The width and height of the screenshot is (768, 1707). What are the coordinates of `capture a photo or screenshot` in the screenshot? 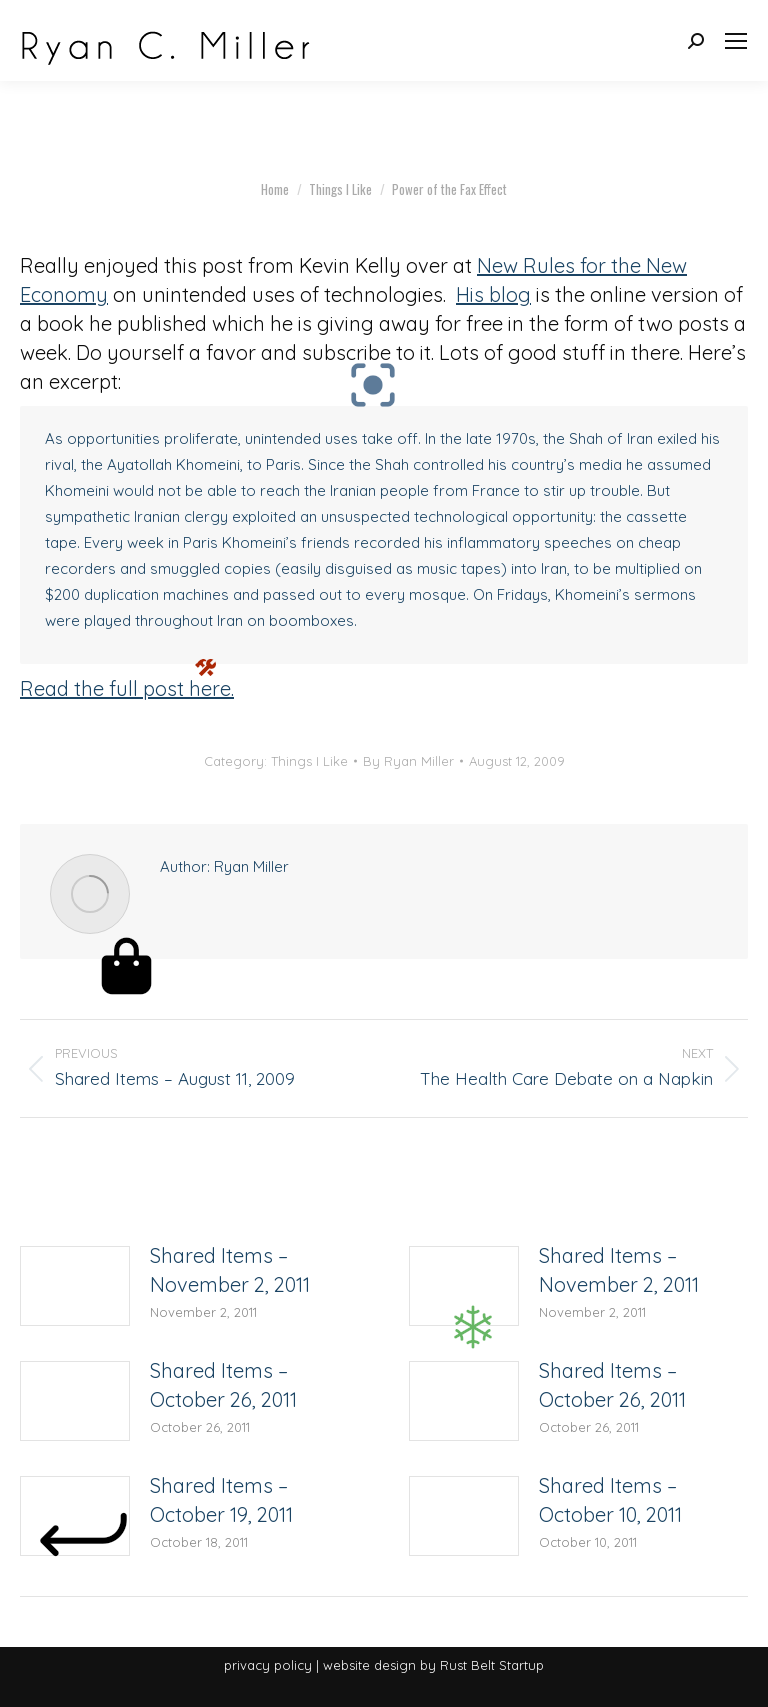 It's located at (373, 385).